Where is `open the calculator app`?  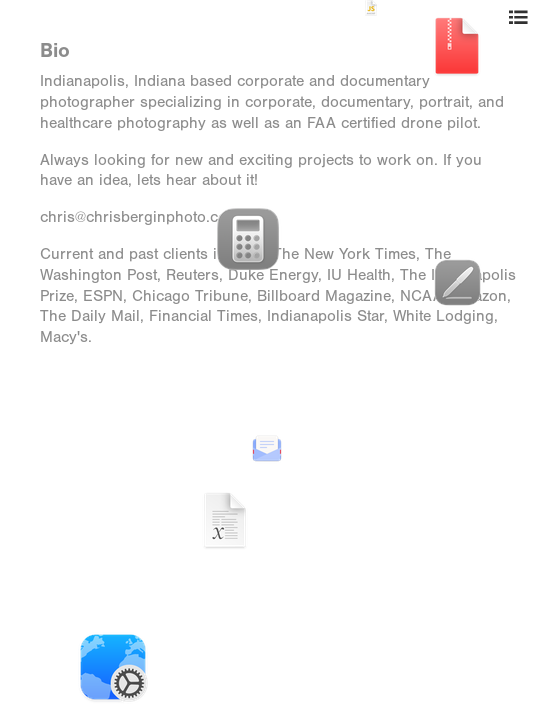
open the calculator app is located at coordinates (248, 239).